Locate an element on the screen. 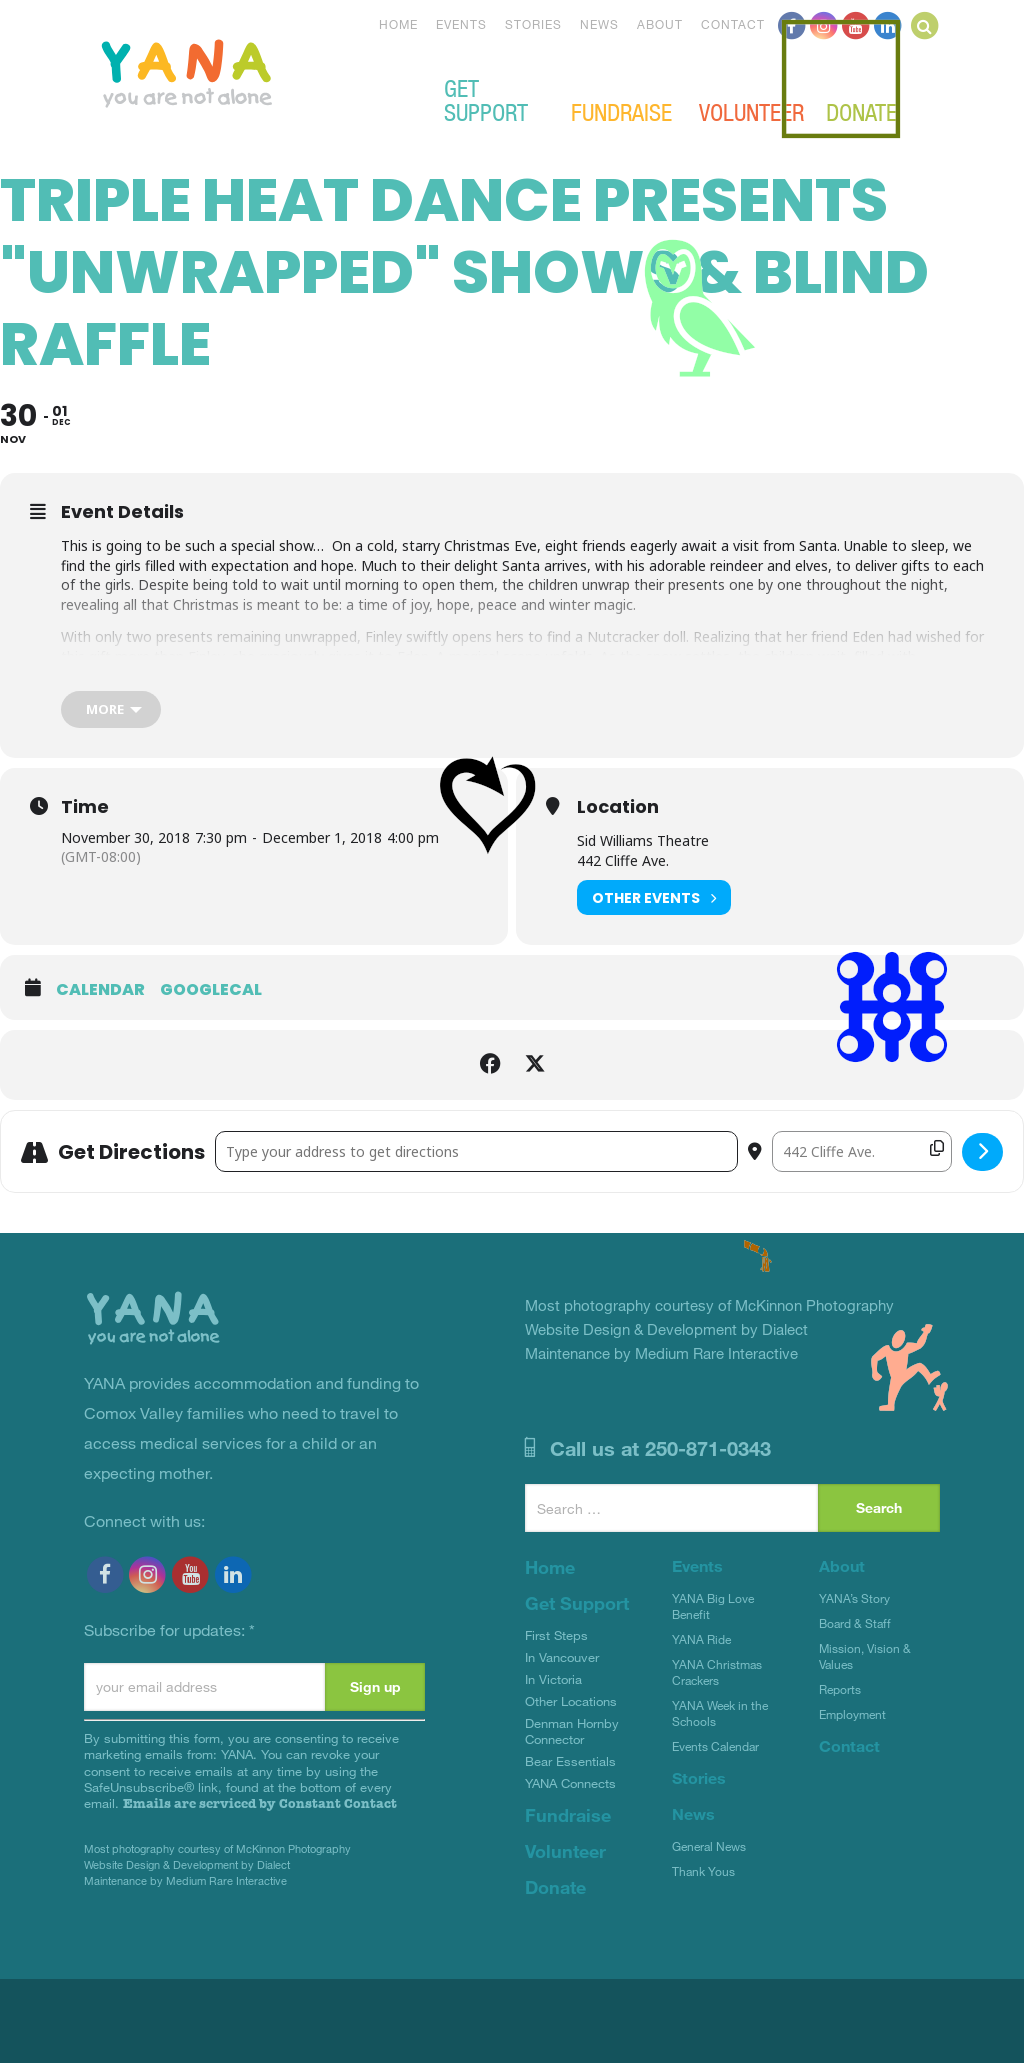 The height and width of the screenshot is (2063, 1024). zen garden or relaxation feature is located at coordinates (760, 1255).